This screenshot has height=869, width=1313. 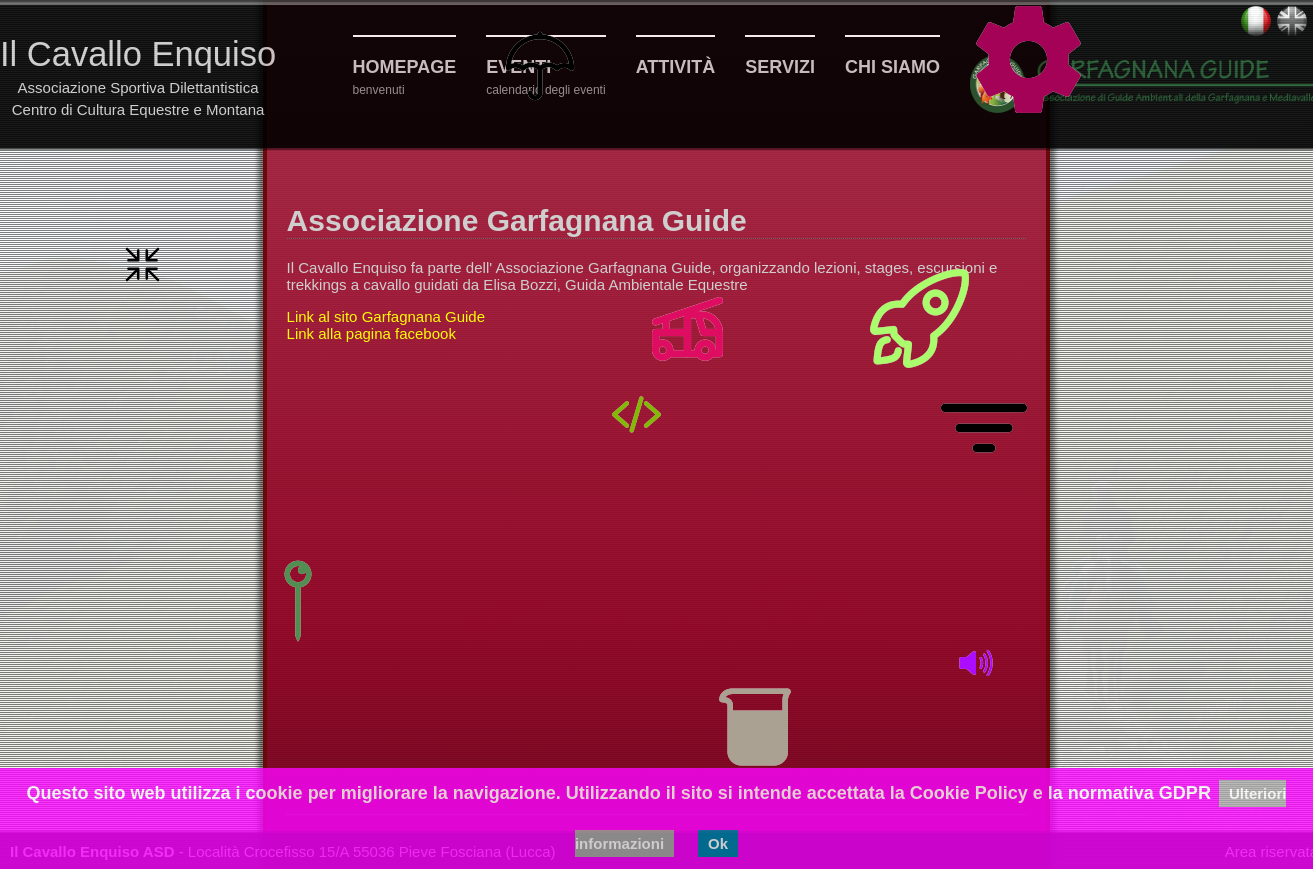 What do you see at coordinates (755, 727) in the screenshot?
I see `access experimental or beta features` at bounding box center [755, 727].